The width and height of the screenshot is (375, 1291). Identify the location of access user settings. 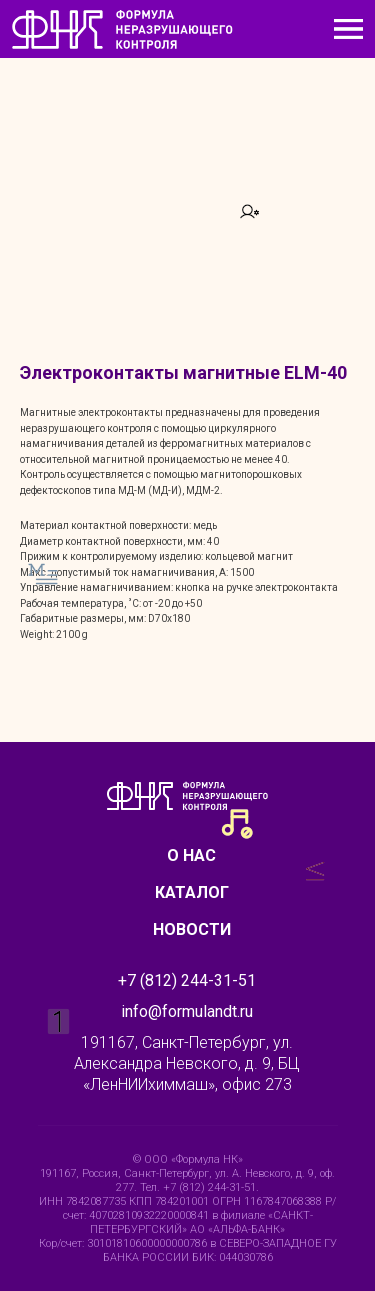
(249, 212).